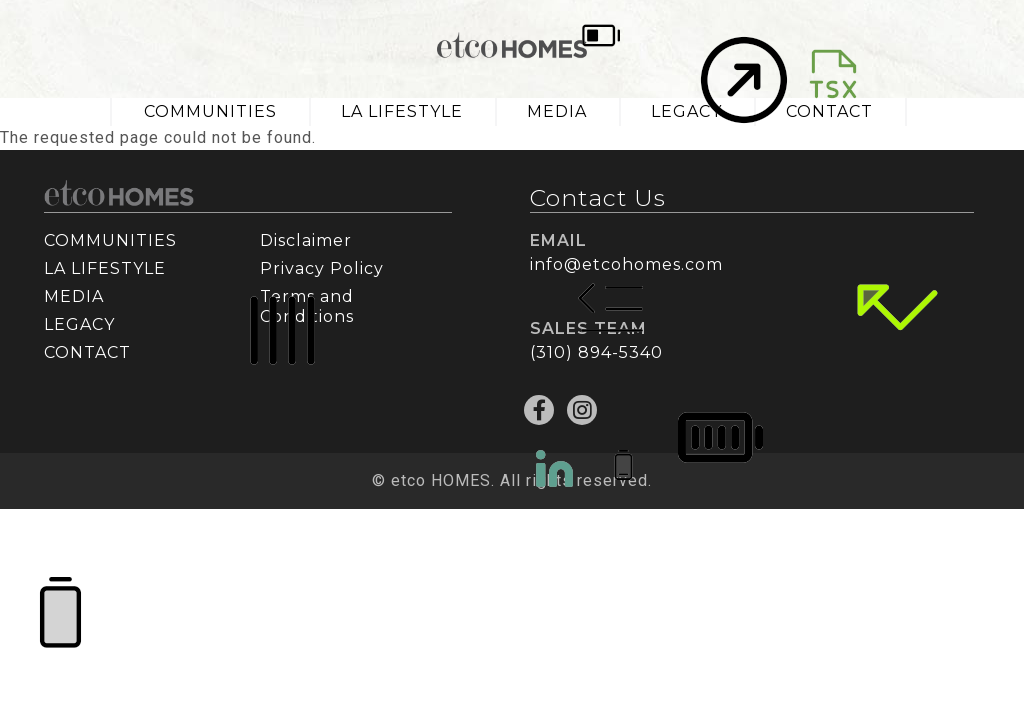  What do you see at coordinates (612, 309) in the screenshot?
I see `decrease text indentation` at bounding box center [612, 309].